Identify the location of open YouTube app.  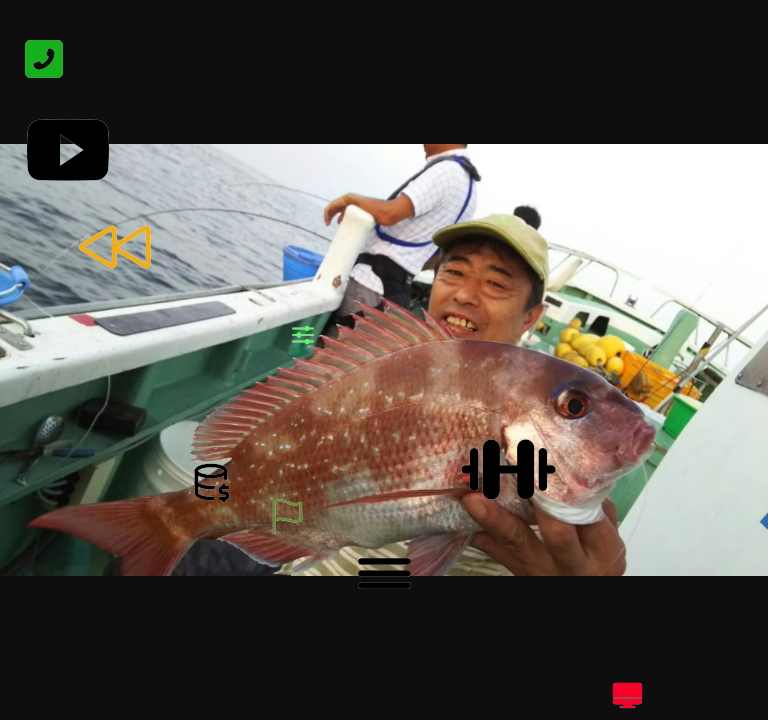
(68, 150).